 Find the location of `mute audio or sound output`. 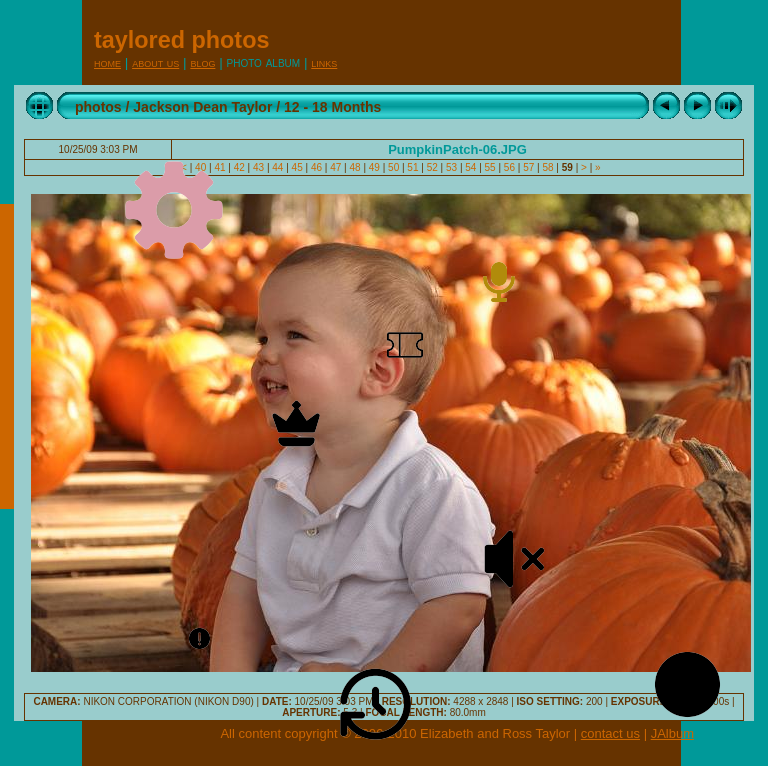

mute audio or sound output is located at coordinates (513, 559).